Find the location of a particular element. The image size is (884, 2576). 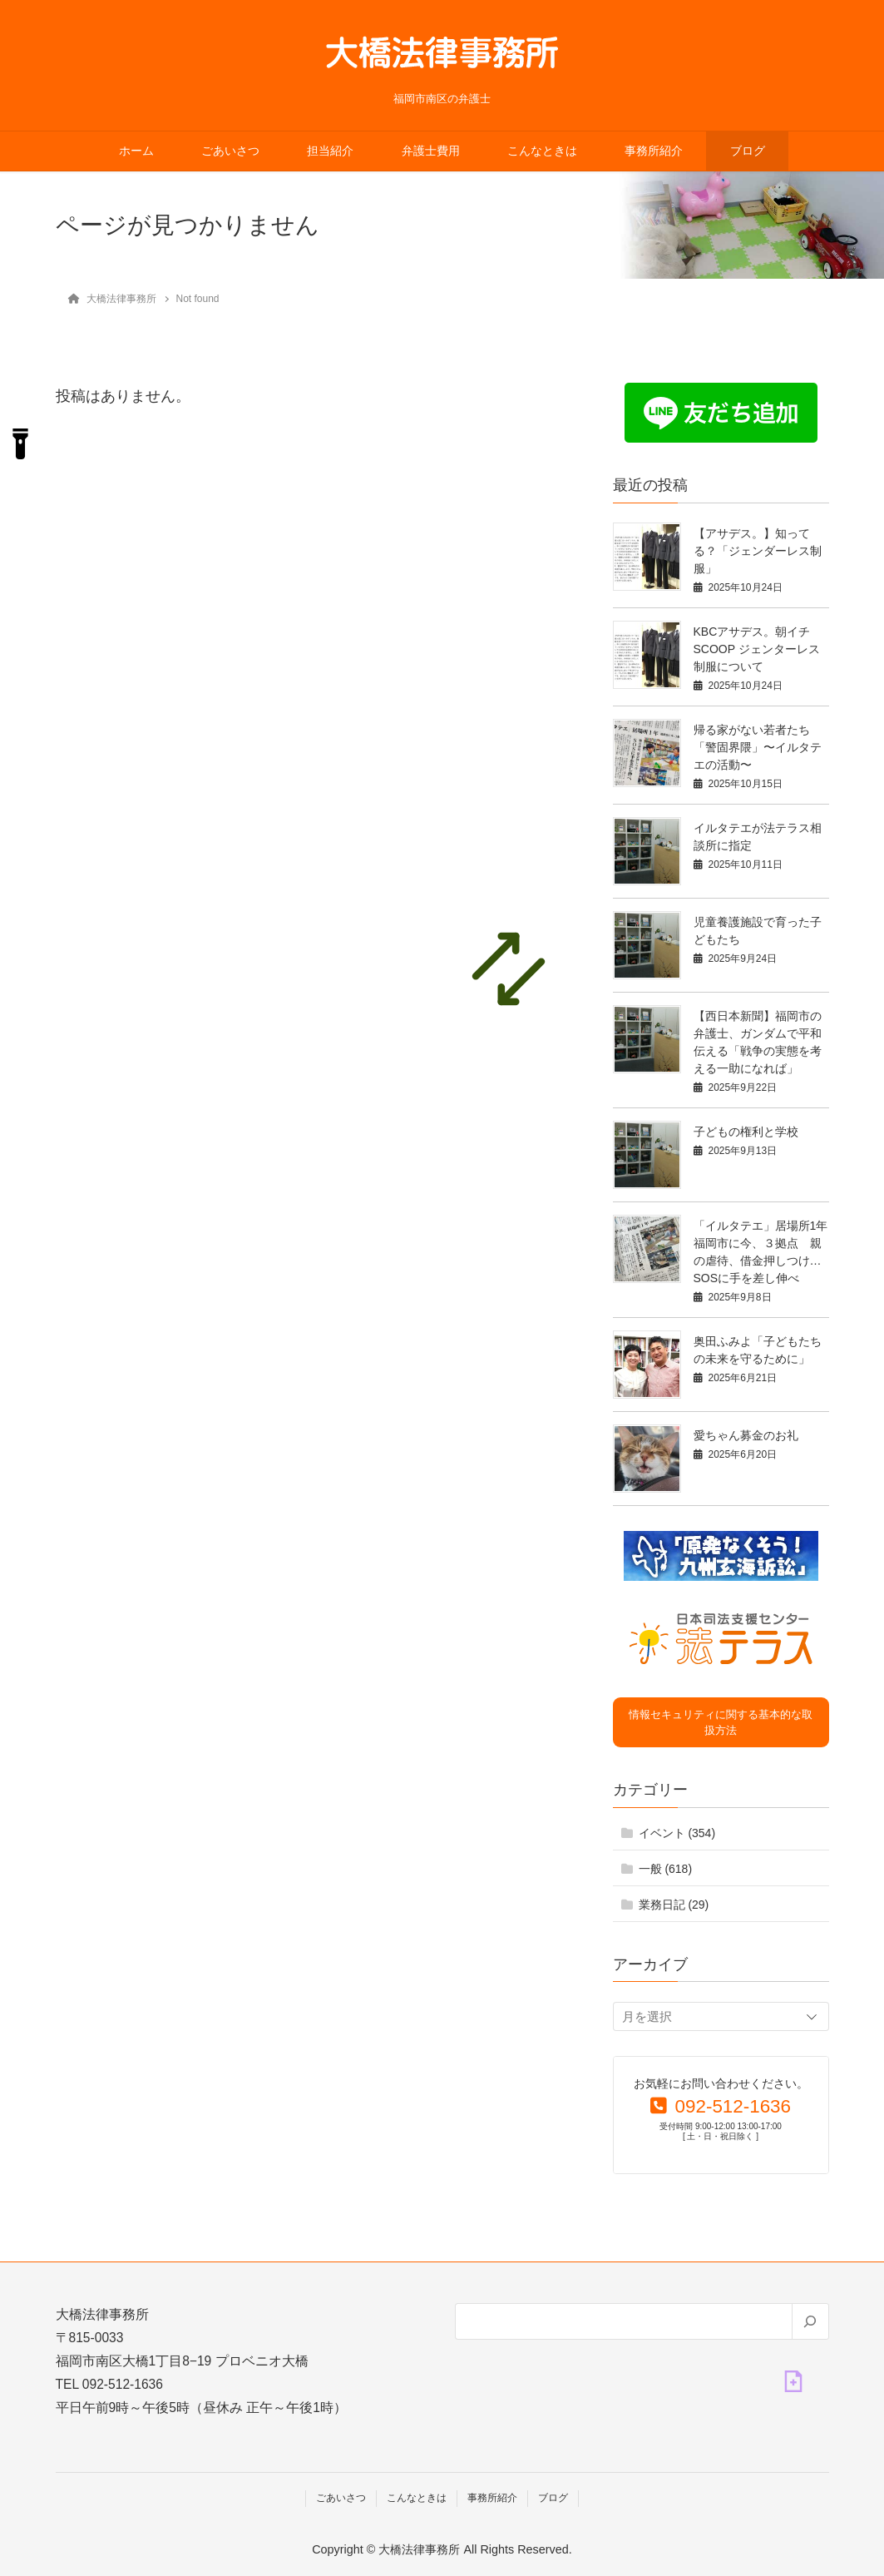

resize element diagonally is located at coordinates (508, 968).